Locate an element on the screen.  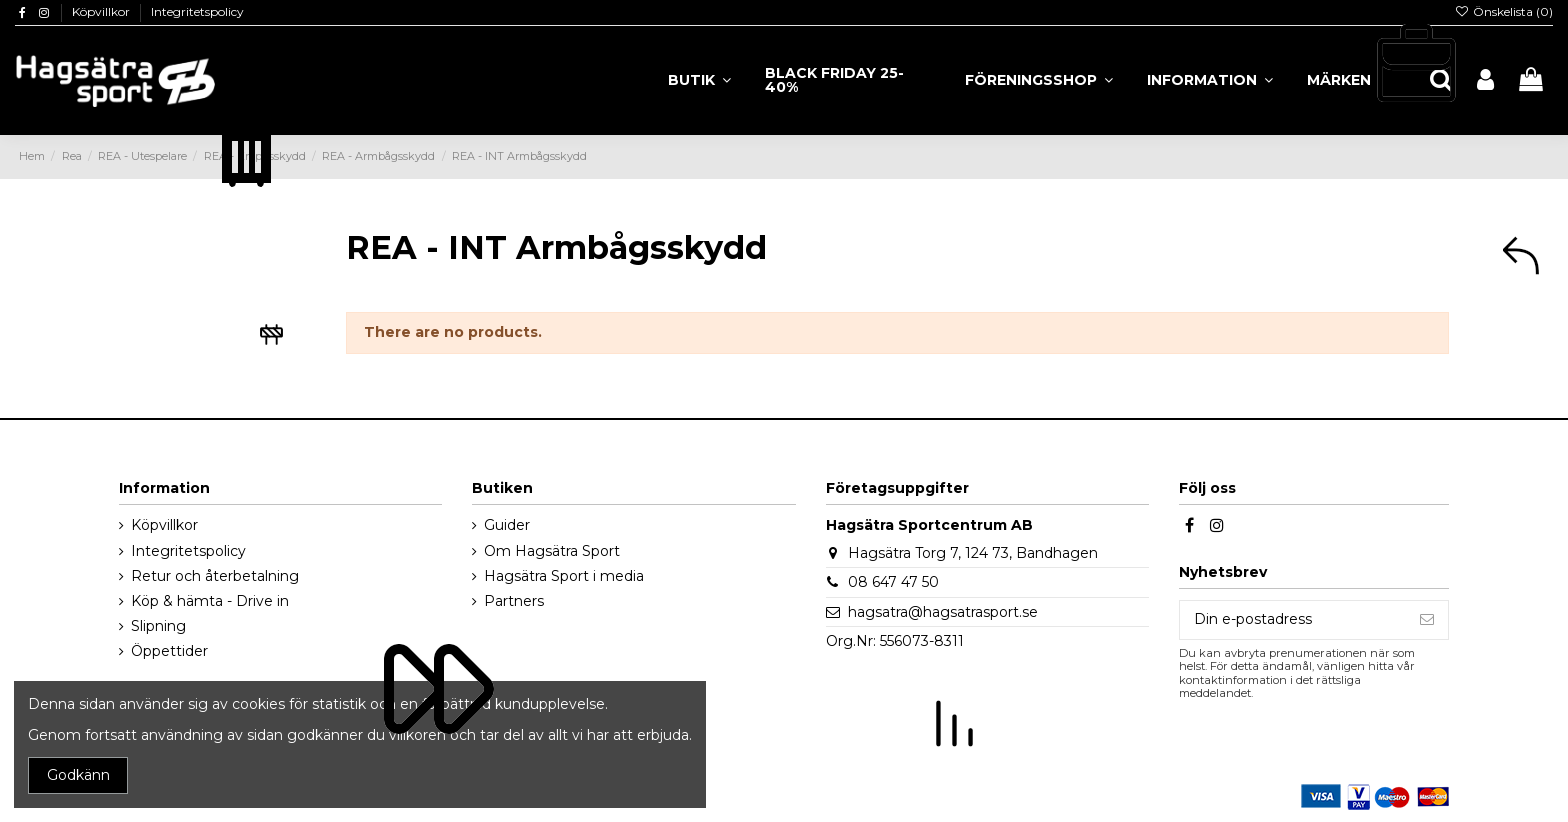
access travel or trip information is located at coordinates (246, 151).